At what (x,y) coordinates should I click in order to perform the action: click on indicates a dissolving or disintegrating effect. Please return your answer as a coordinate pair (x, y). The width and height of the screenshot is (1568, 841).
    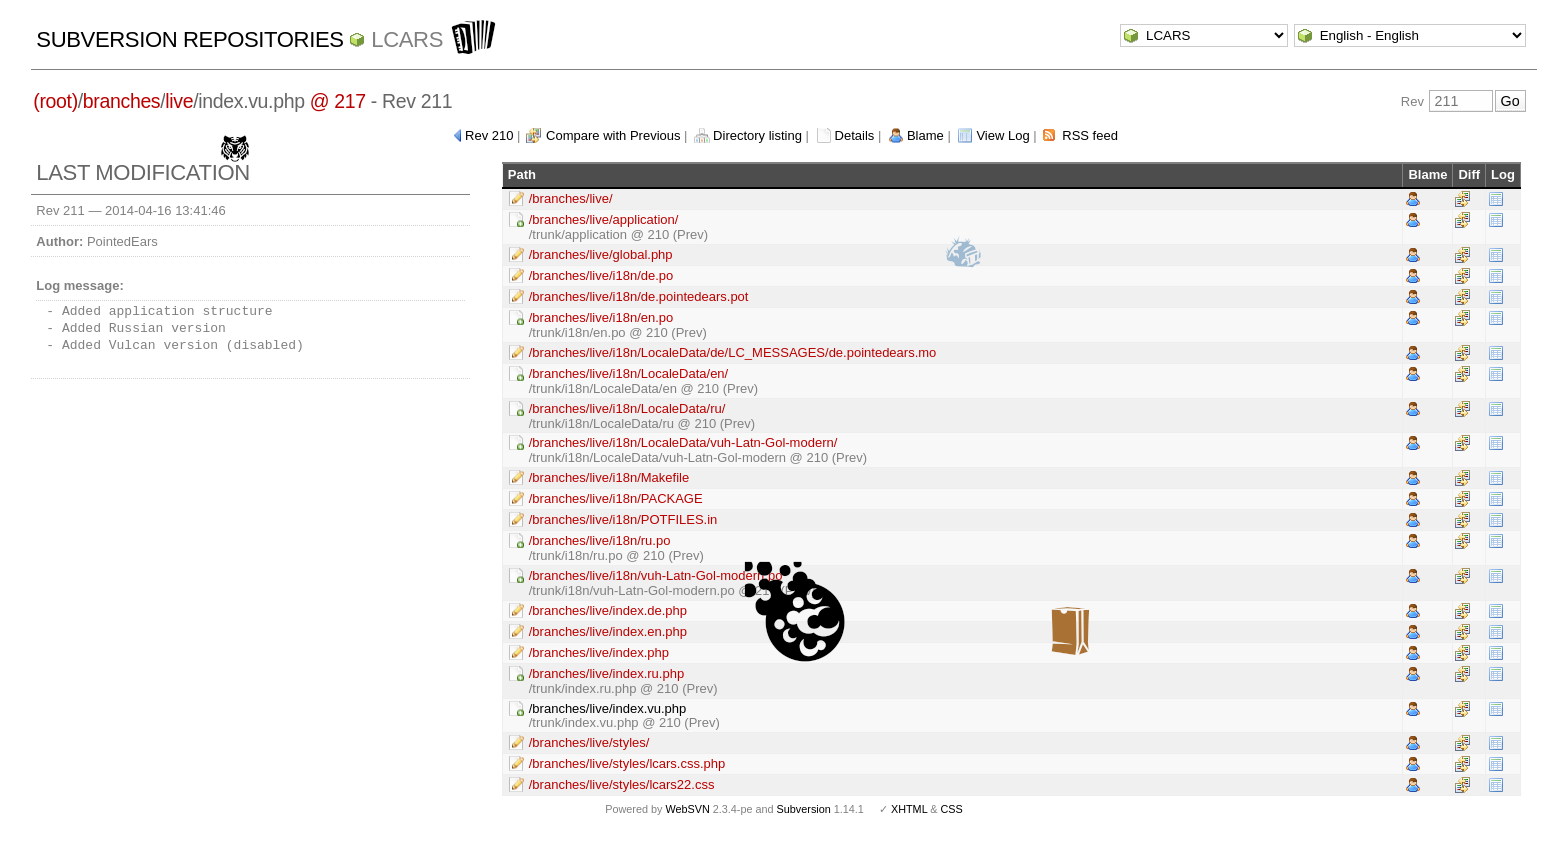
    Looking at the image, I should click on (795, 612).